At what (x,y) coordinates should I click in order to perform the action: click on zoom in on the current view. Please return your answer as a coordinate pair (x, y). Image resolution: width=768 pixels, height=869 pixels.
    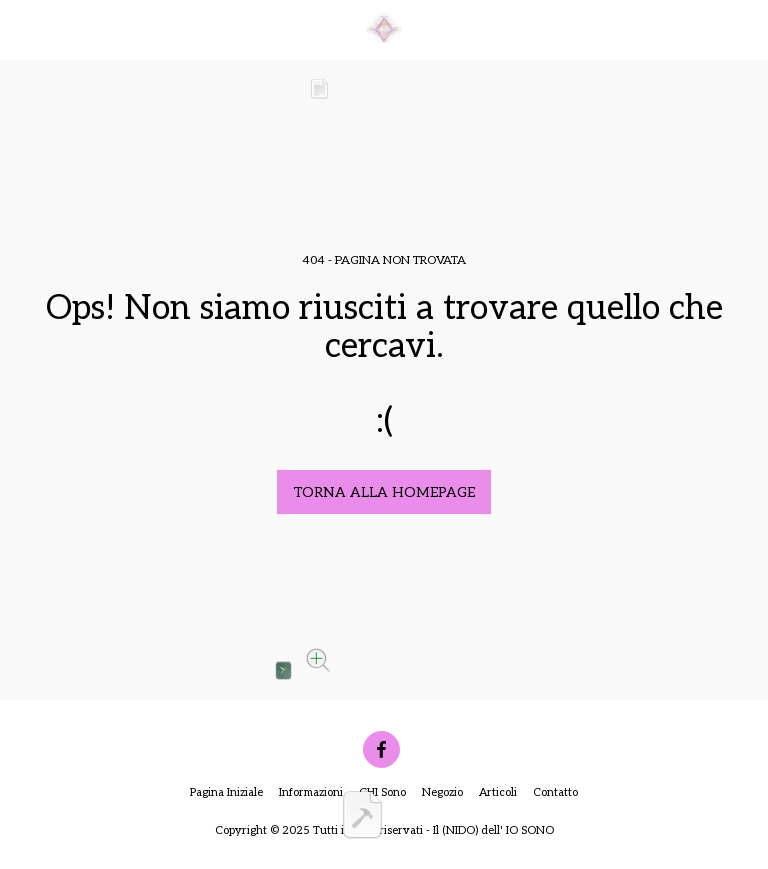
    Looking at the image, I should click on (318, 660).